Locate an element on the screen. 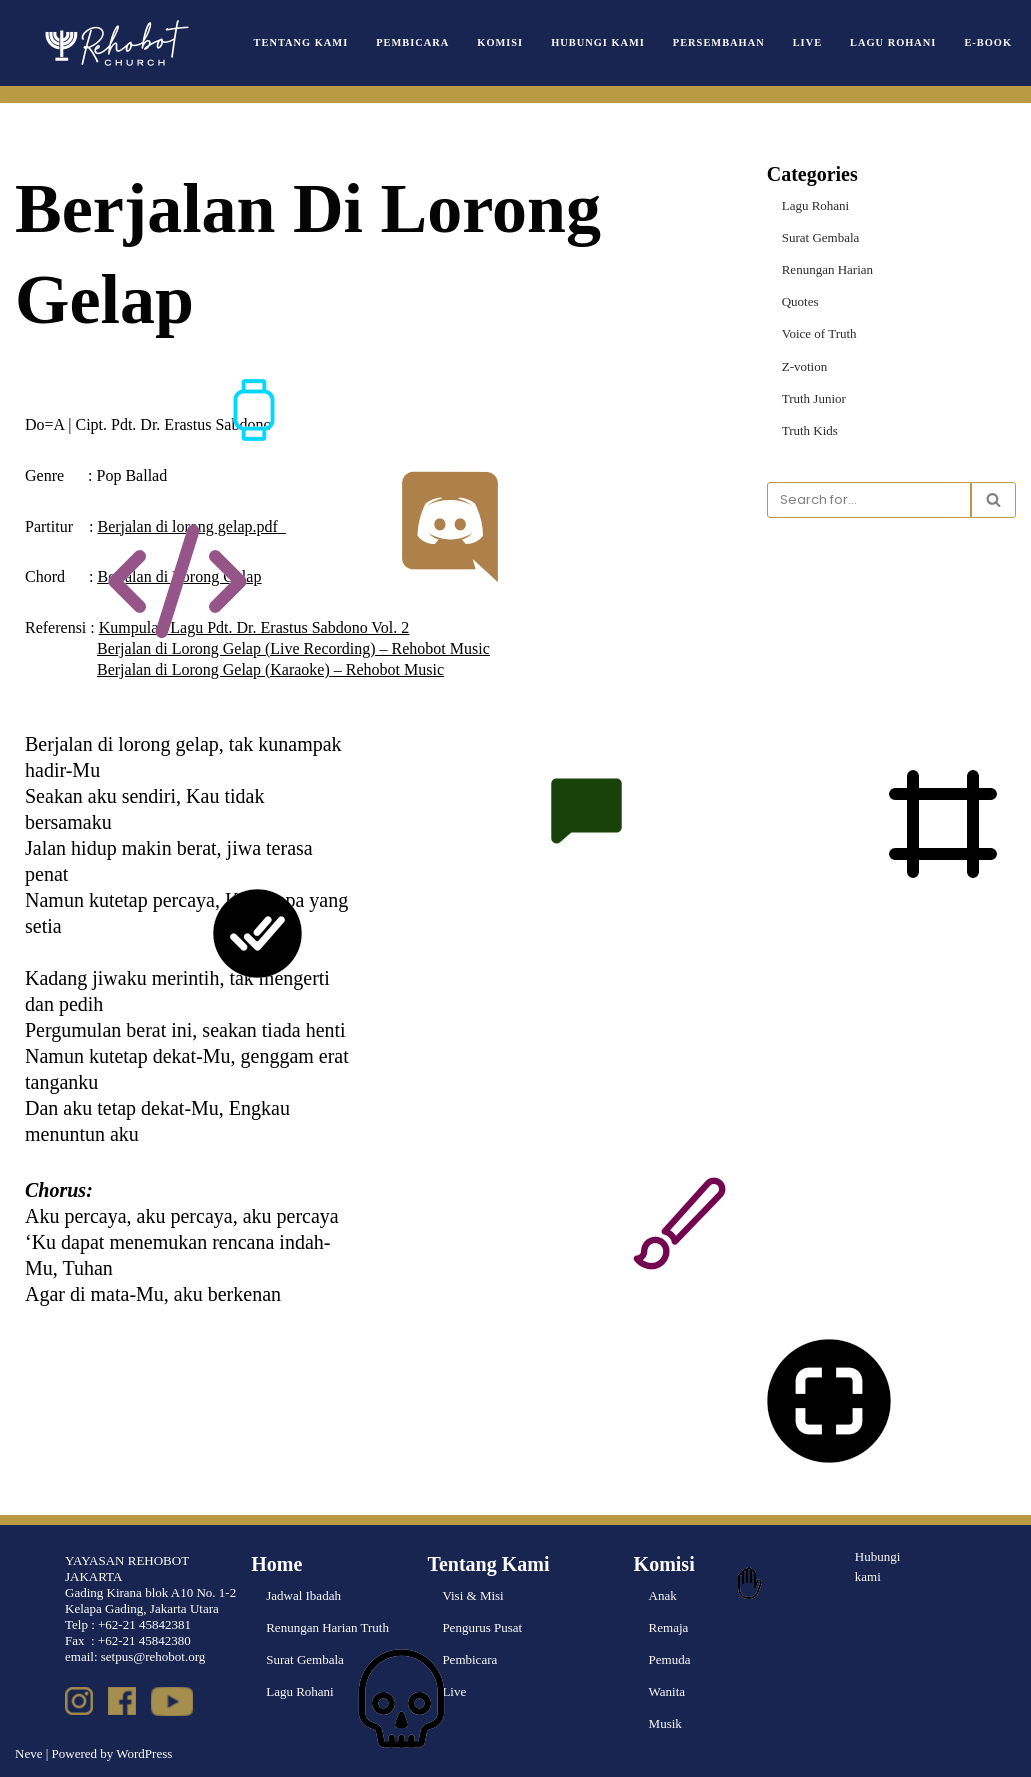 Image resolution: width=1031 pixels, height=1777 pixels. stop or halt an action is located at coordinates (750, 1583).